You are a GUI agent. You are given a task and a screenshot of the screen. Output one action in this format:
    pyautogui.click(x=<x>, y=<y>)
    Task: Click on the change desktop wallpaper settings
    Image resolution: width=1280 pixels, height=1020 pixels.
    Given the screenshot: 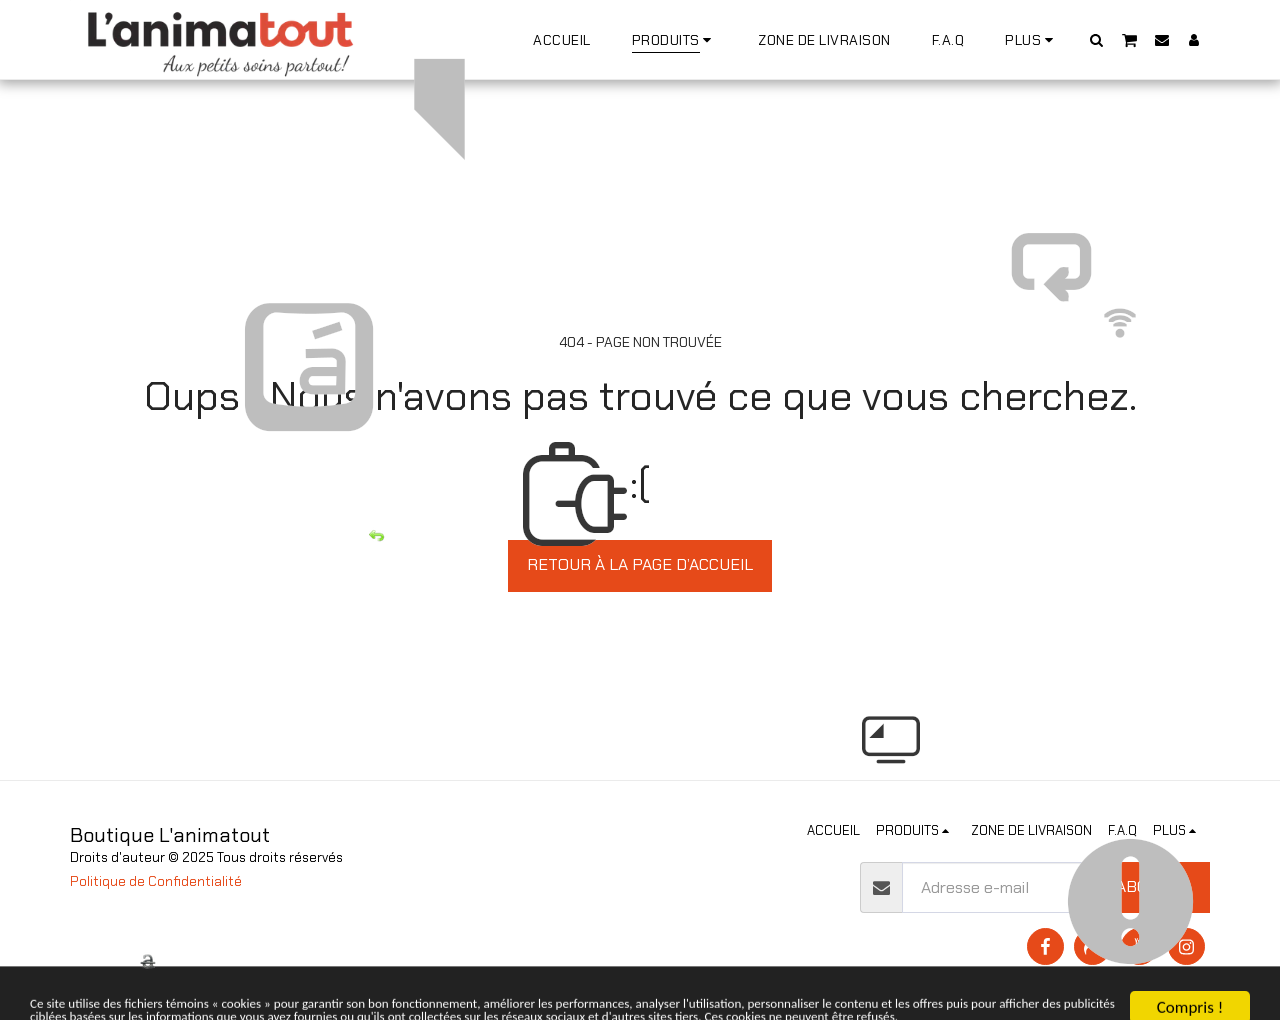 What is the action you would take?
    pyautogui.click(x=891, y=738)
    